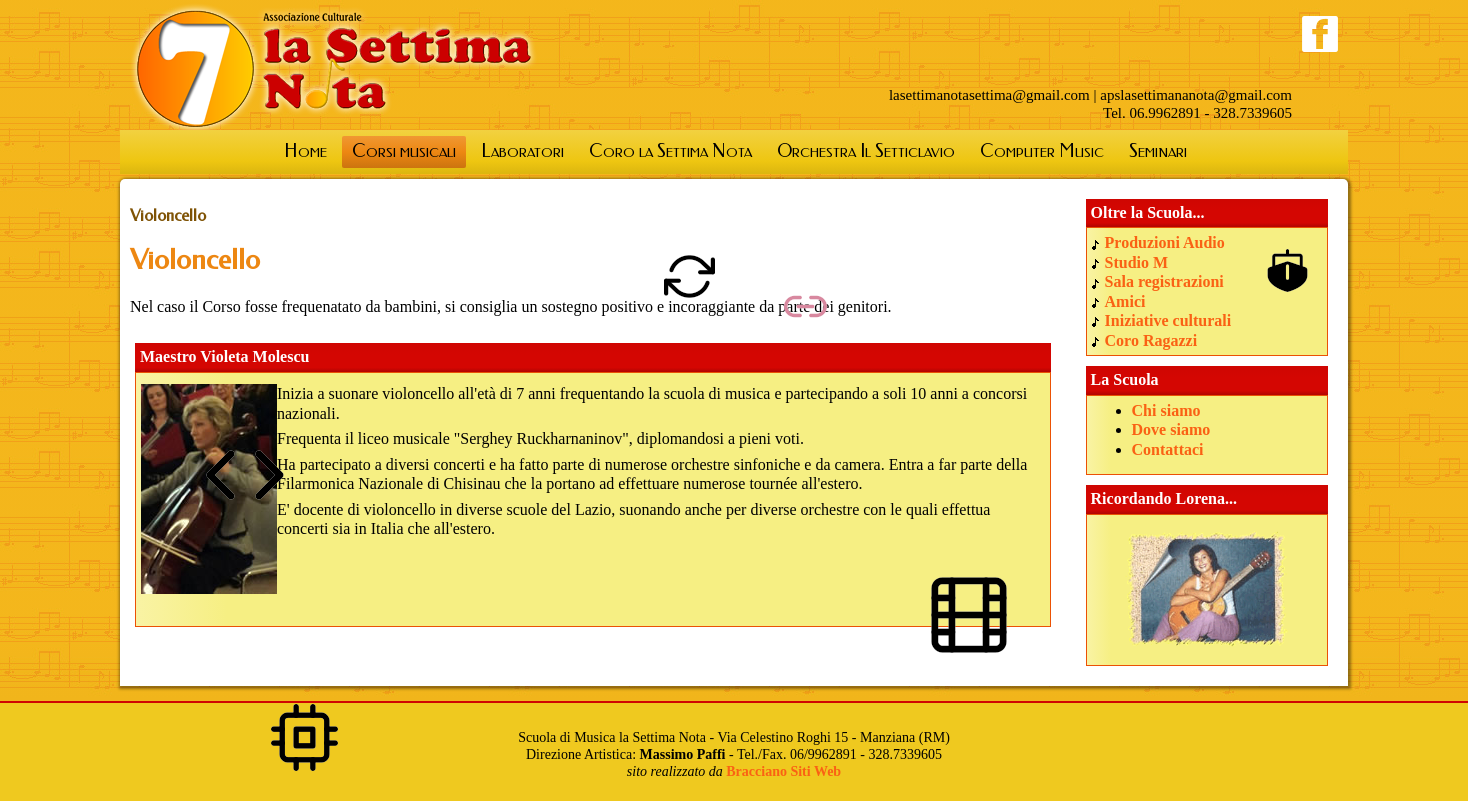 The height and width of the screenshot is (801, 1468). What do you see at coordinates (805, 306) in the screenshot?
I see `copy or share a link` at bounding box center [805, 306].